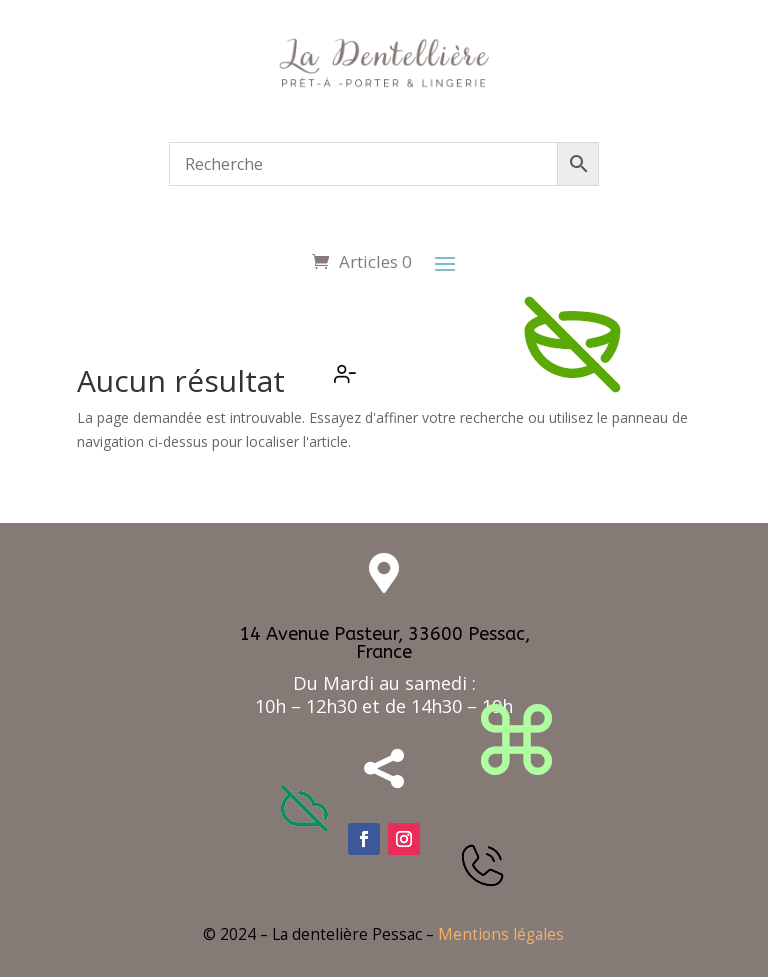  I want to click on indicates offline mode or no cloud connection, so click(304, 808).